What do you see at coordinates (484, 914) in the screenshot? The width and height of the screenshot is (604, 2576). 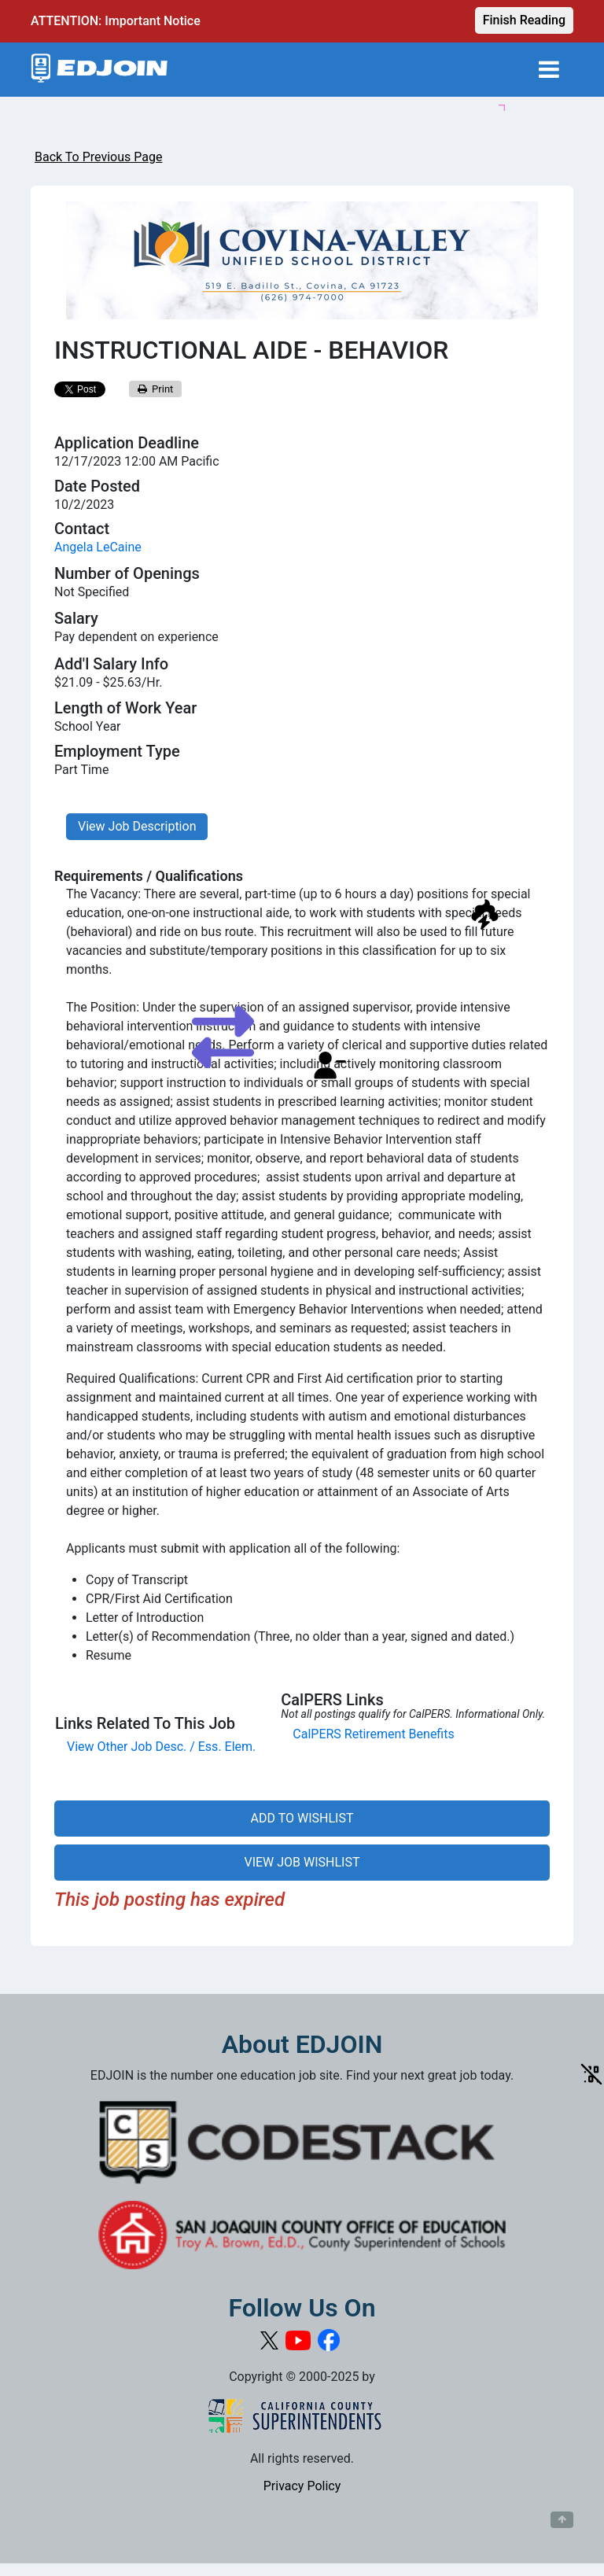 I see `indicates something went wrong or an error occurred` at bounding box center [484, 914].